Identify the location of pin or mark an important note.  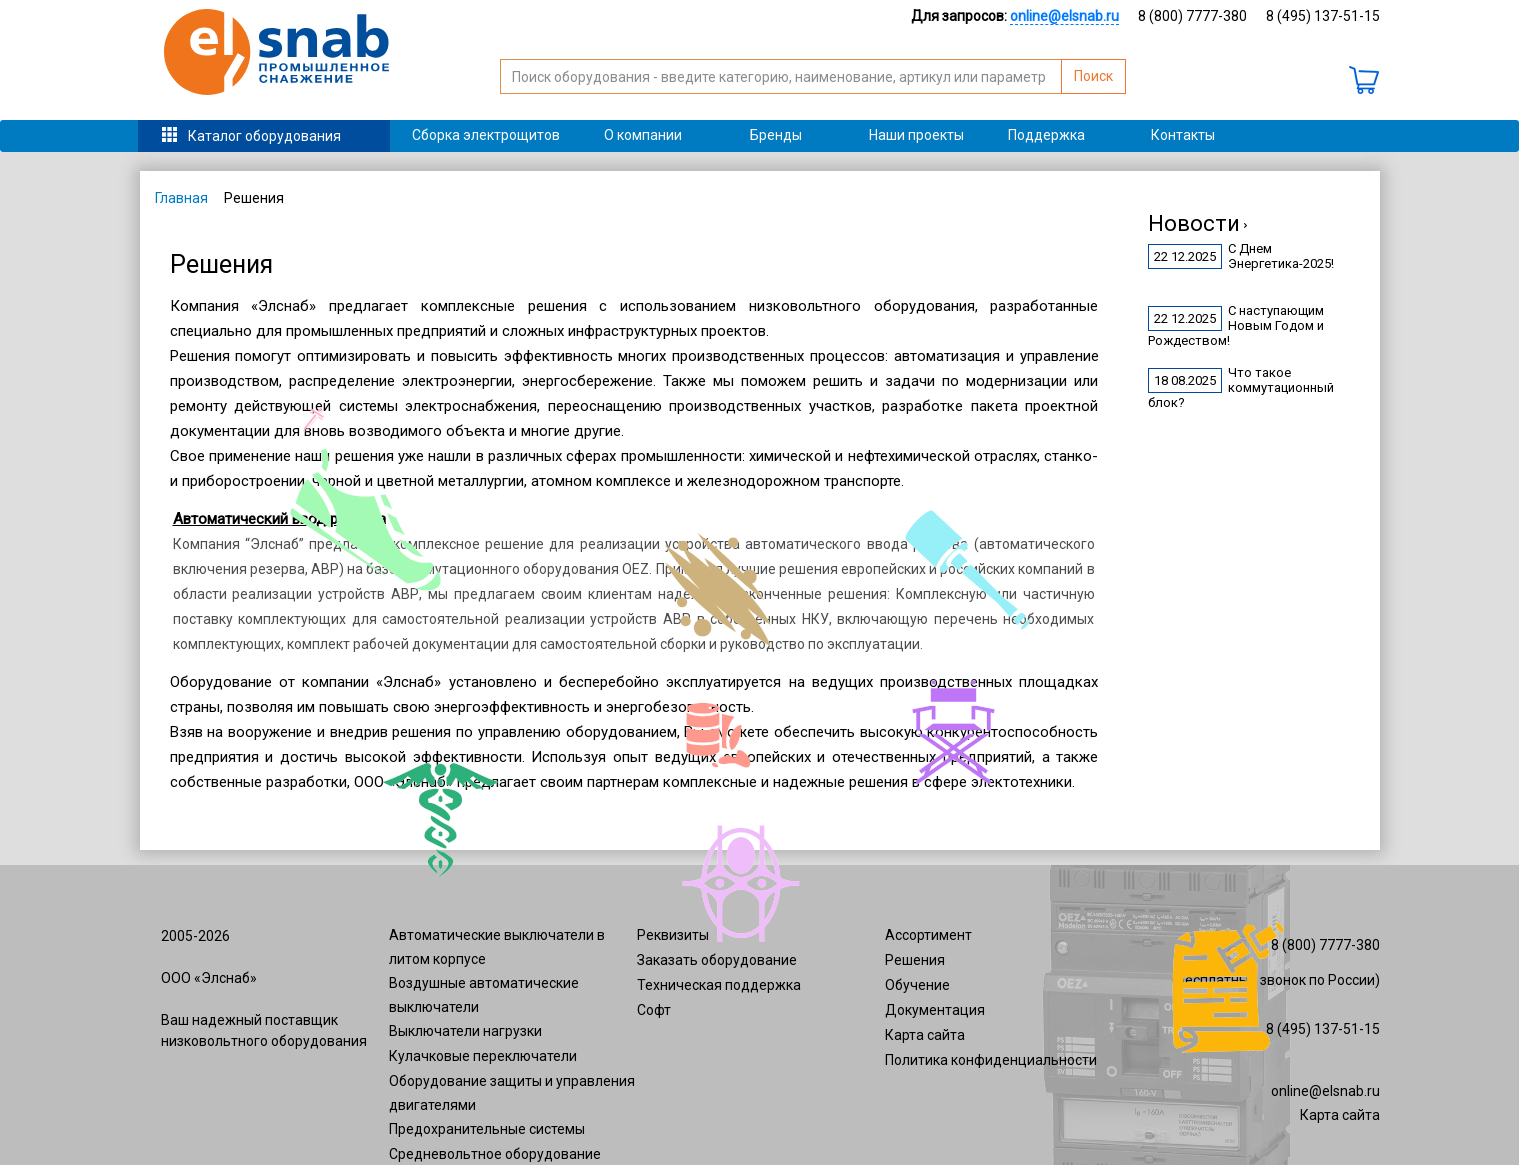
(1222, 987).